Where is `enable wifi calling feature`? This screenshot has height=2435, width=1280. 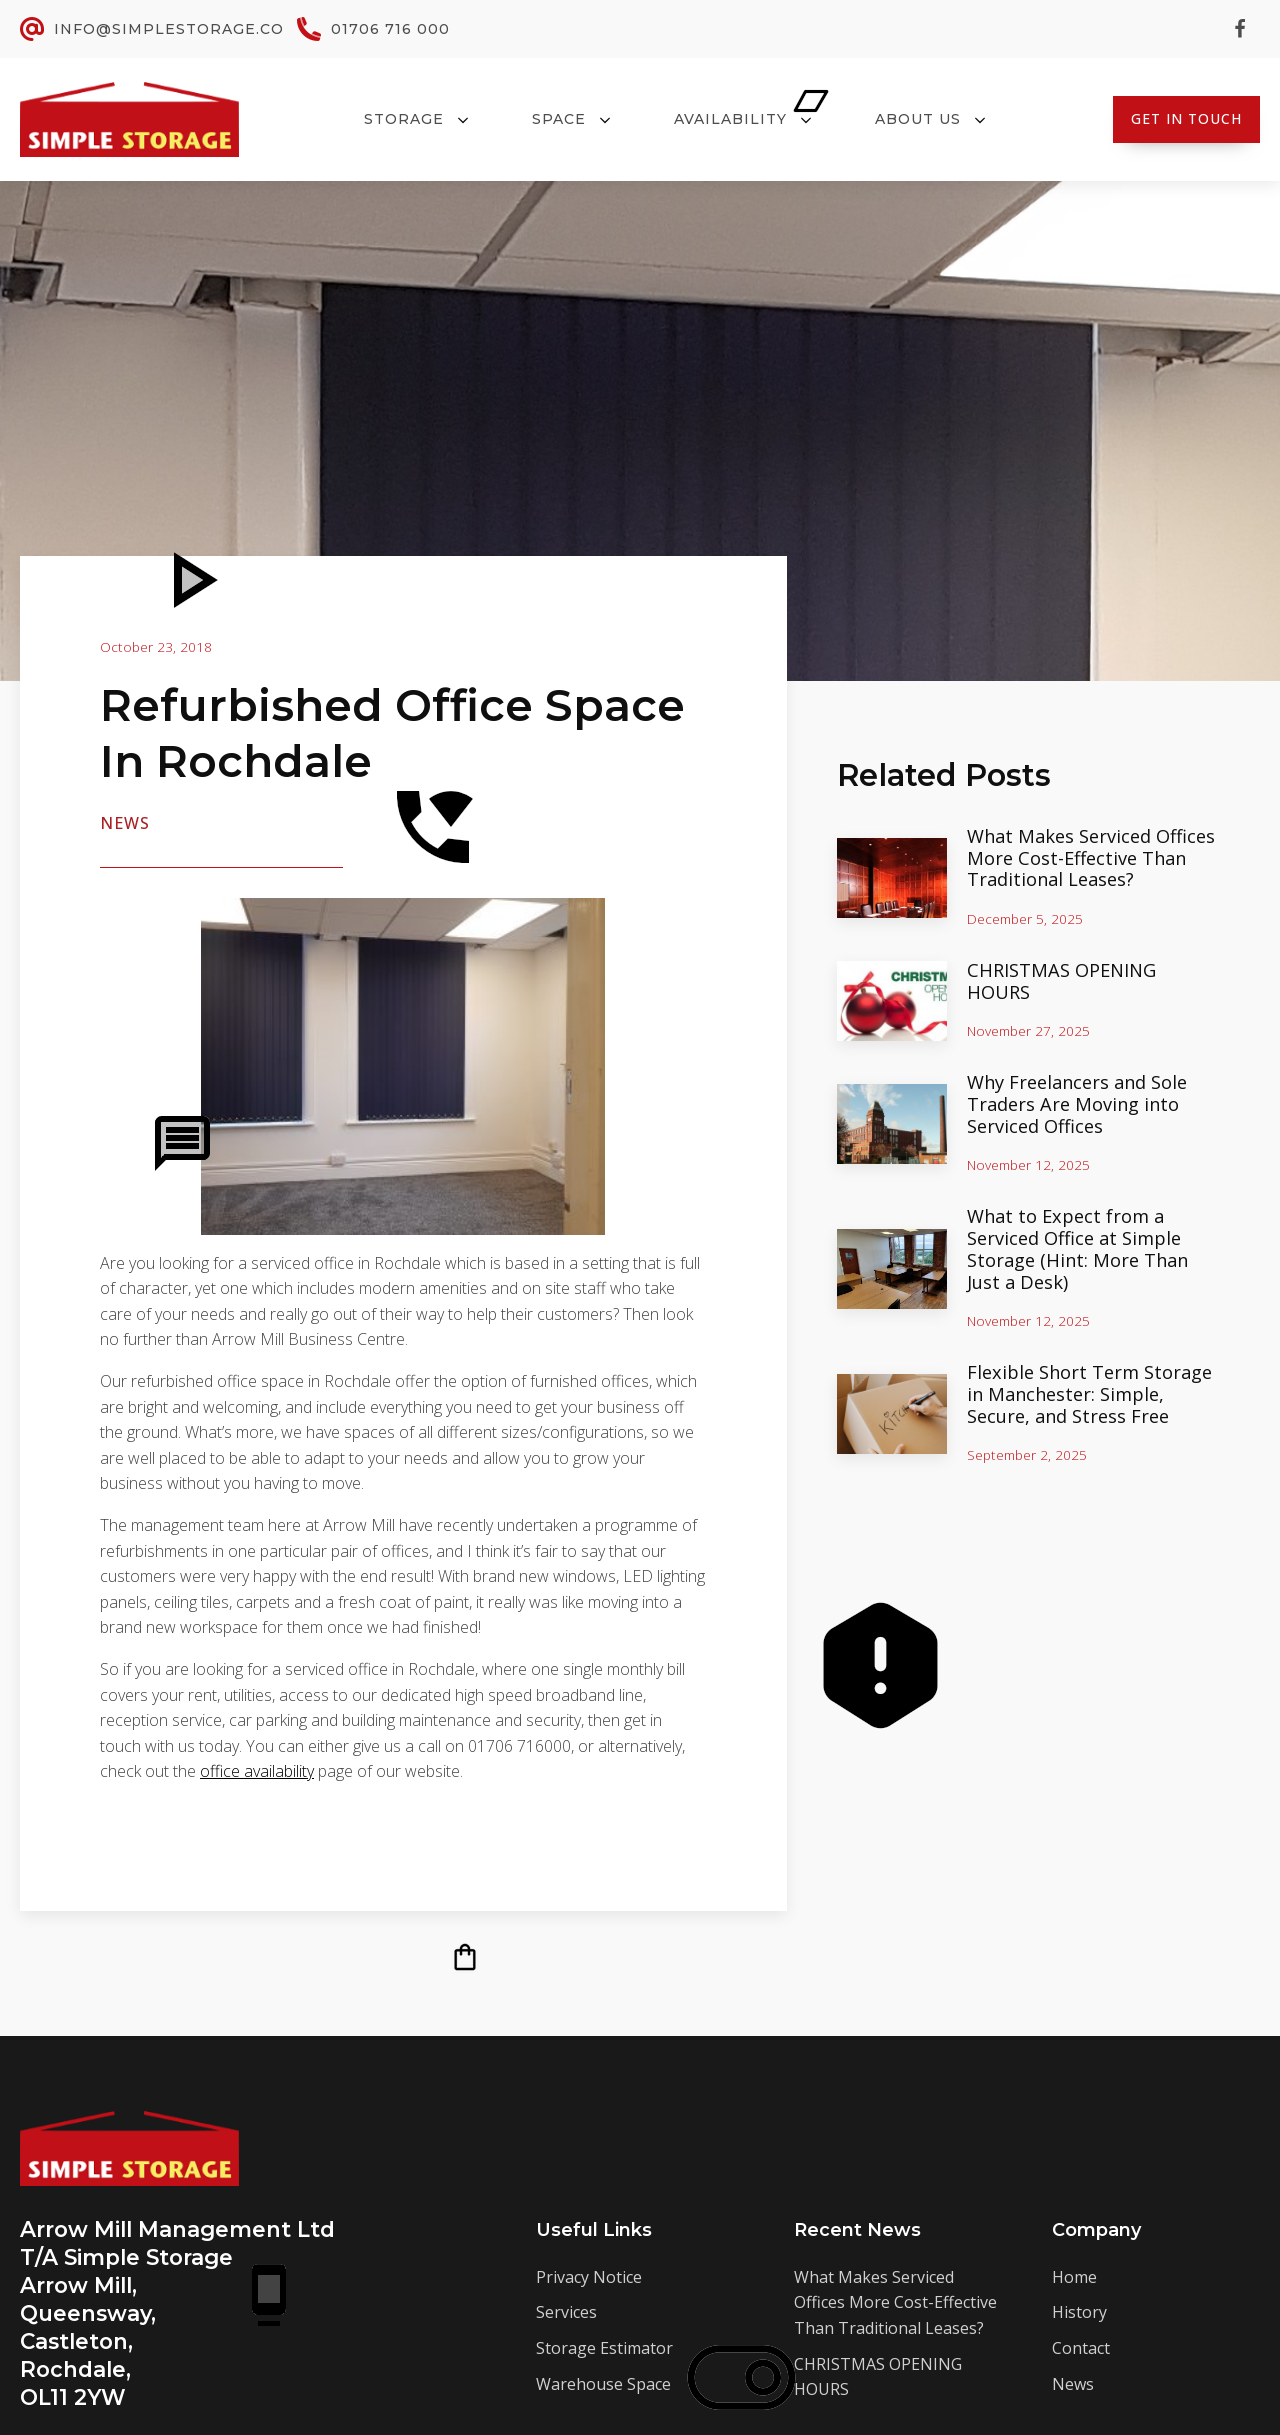 enable wifi calling feature is located at coordinates (433, 827).